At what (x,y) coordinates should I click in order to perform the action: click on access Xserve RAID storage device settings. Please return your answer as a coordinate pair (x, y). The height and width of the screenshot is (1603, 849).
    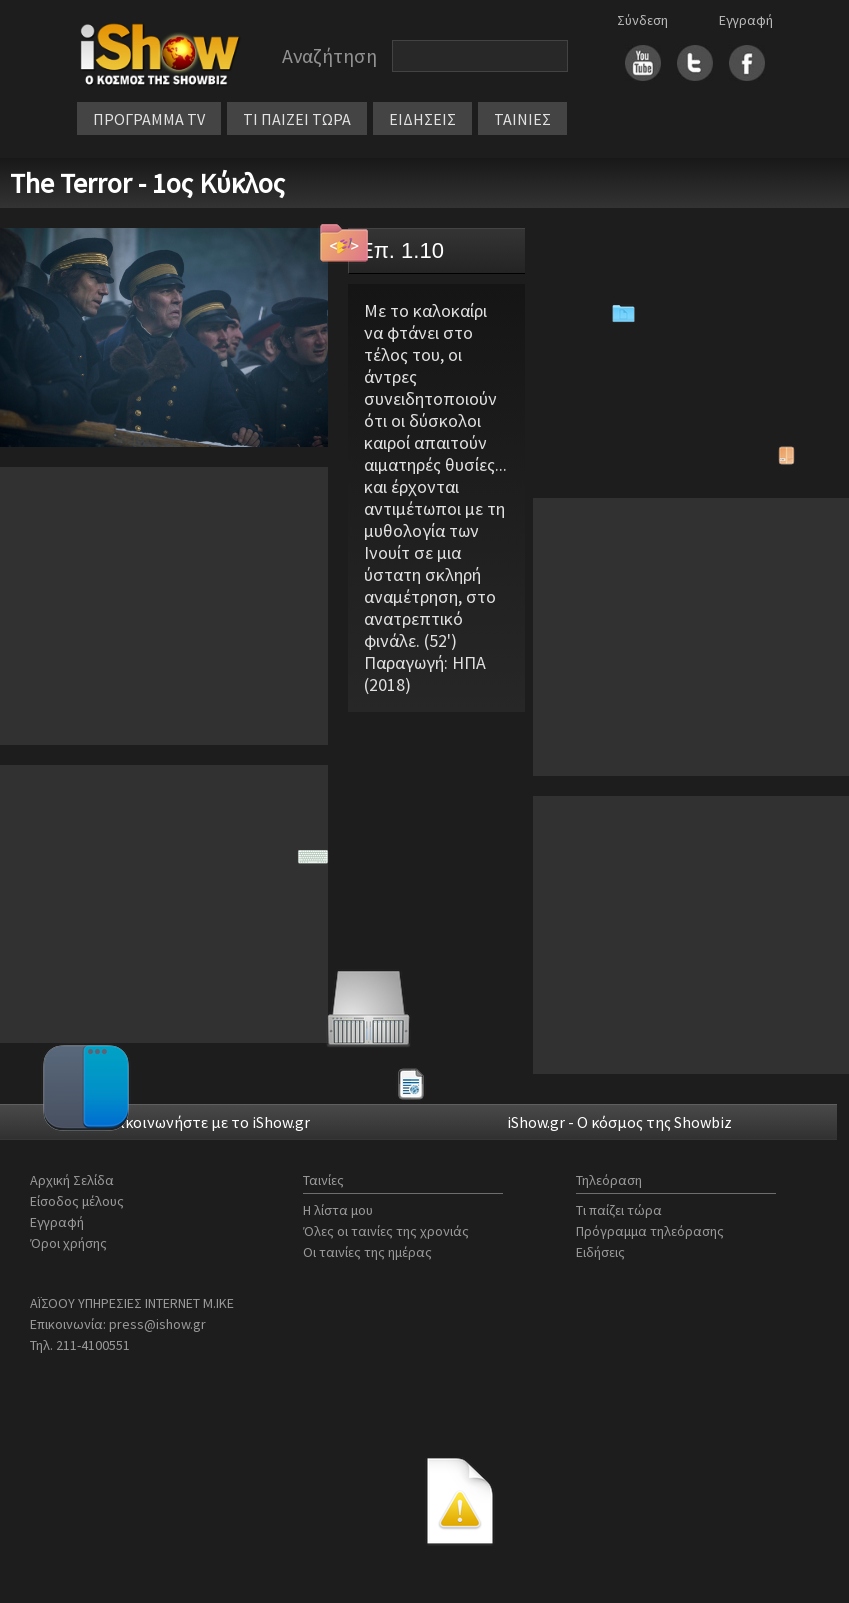
    Looking at the image, I should click on (368, 1007).